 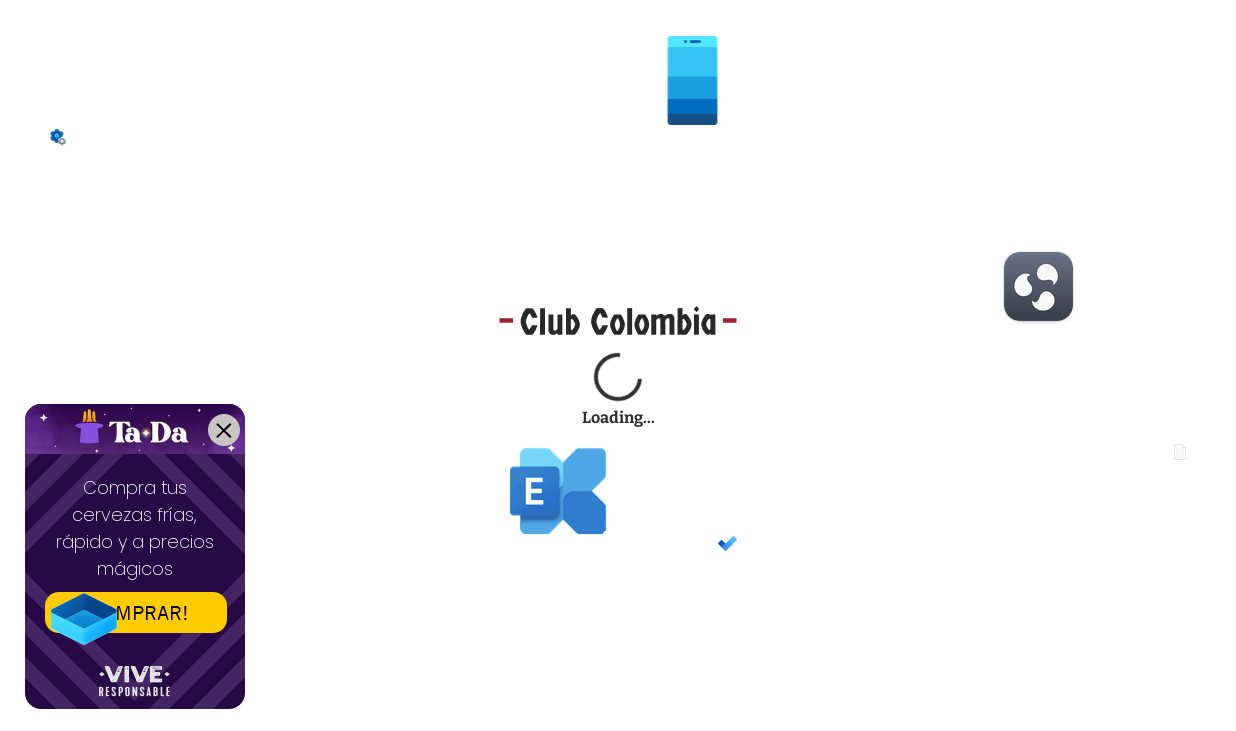 What do you see at coordinates (84, 619) in the screenshot?
I see `open windows sandbox application` at bounding box center [84, 619].